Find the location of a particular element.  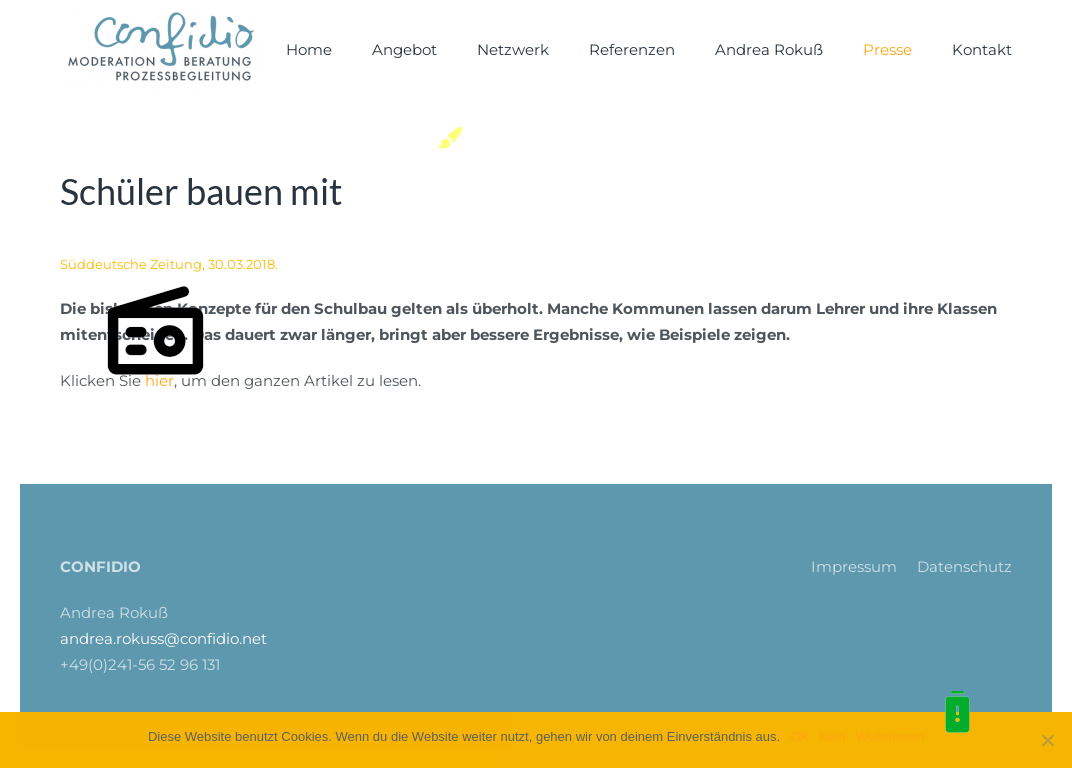

access drawing or painting tools is located at coordinates (450, 137).